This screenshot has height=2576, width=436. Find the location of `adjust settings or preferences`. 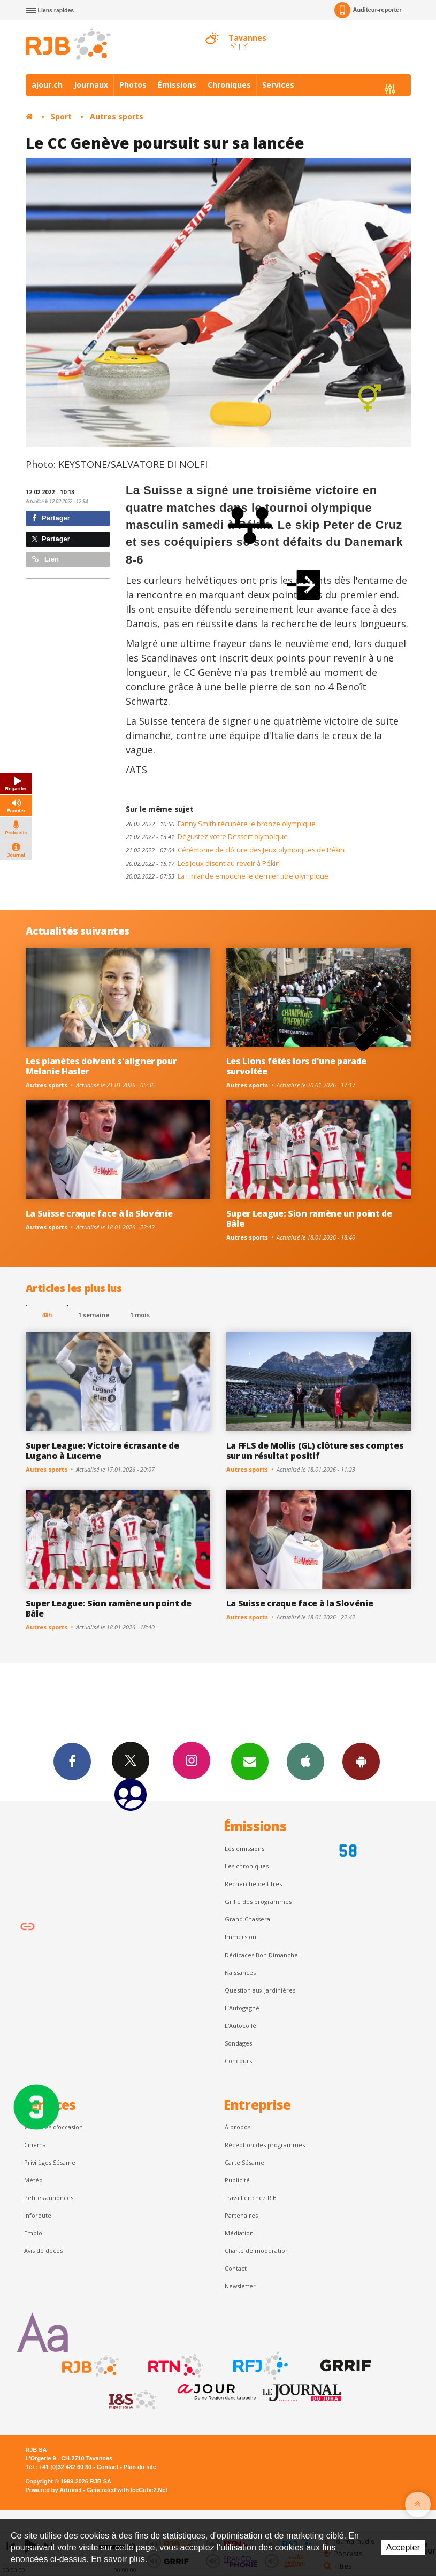

adjust settings or preferences is located at coordinates (390, 89).